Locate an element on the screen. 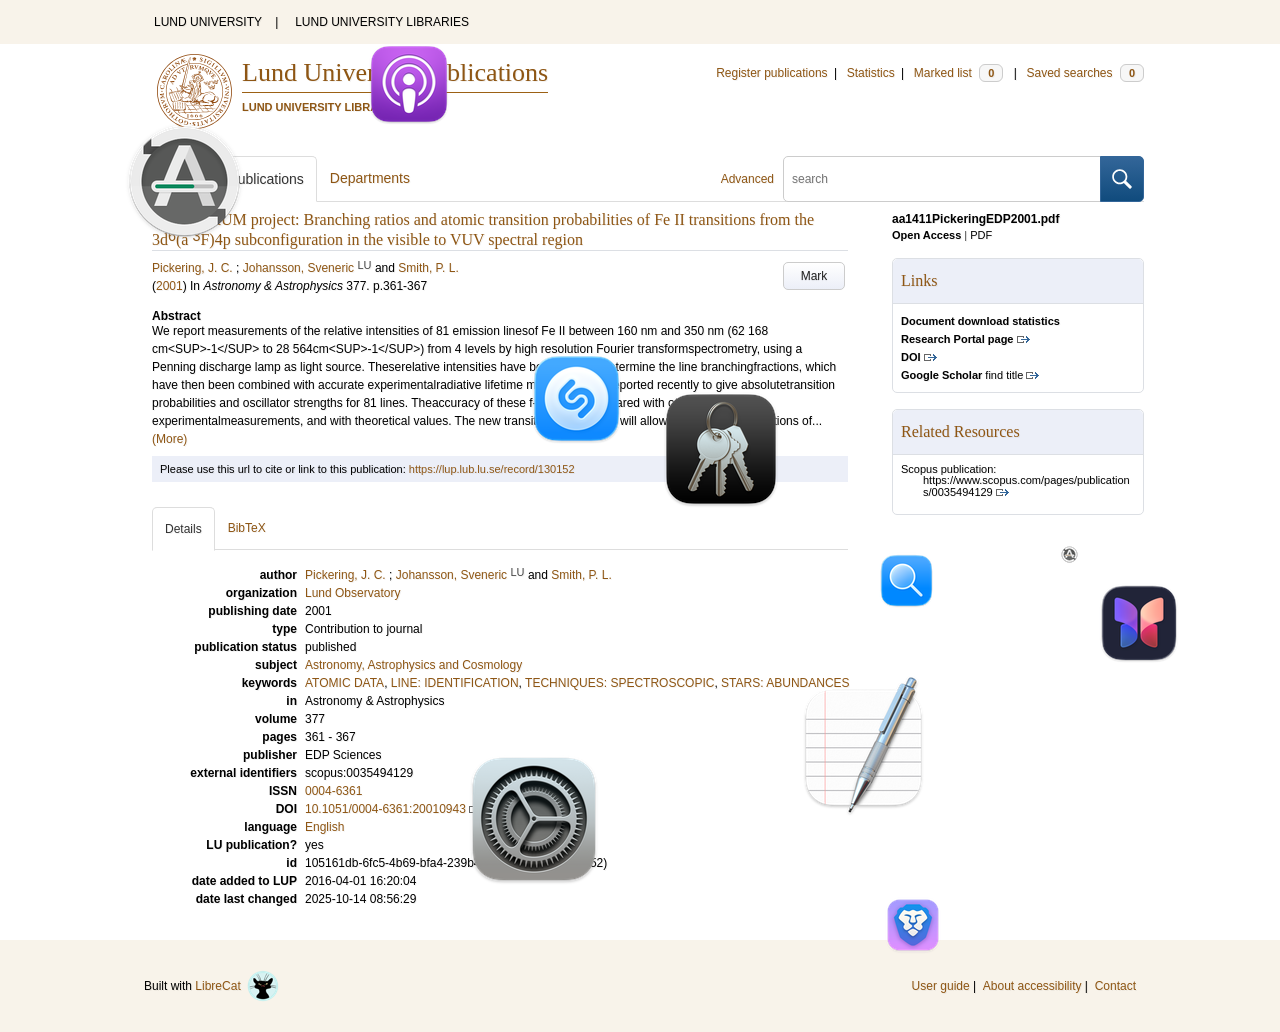  open TextEdit app for basic text editing is located at coordinates (863, 747).